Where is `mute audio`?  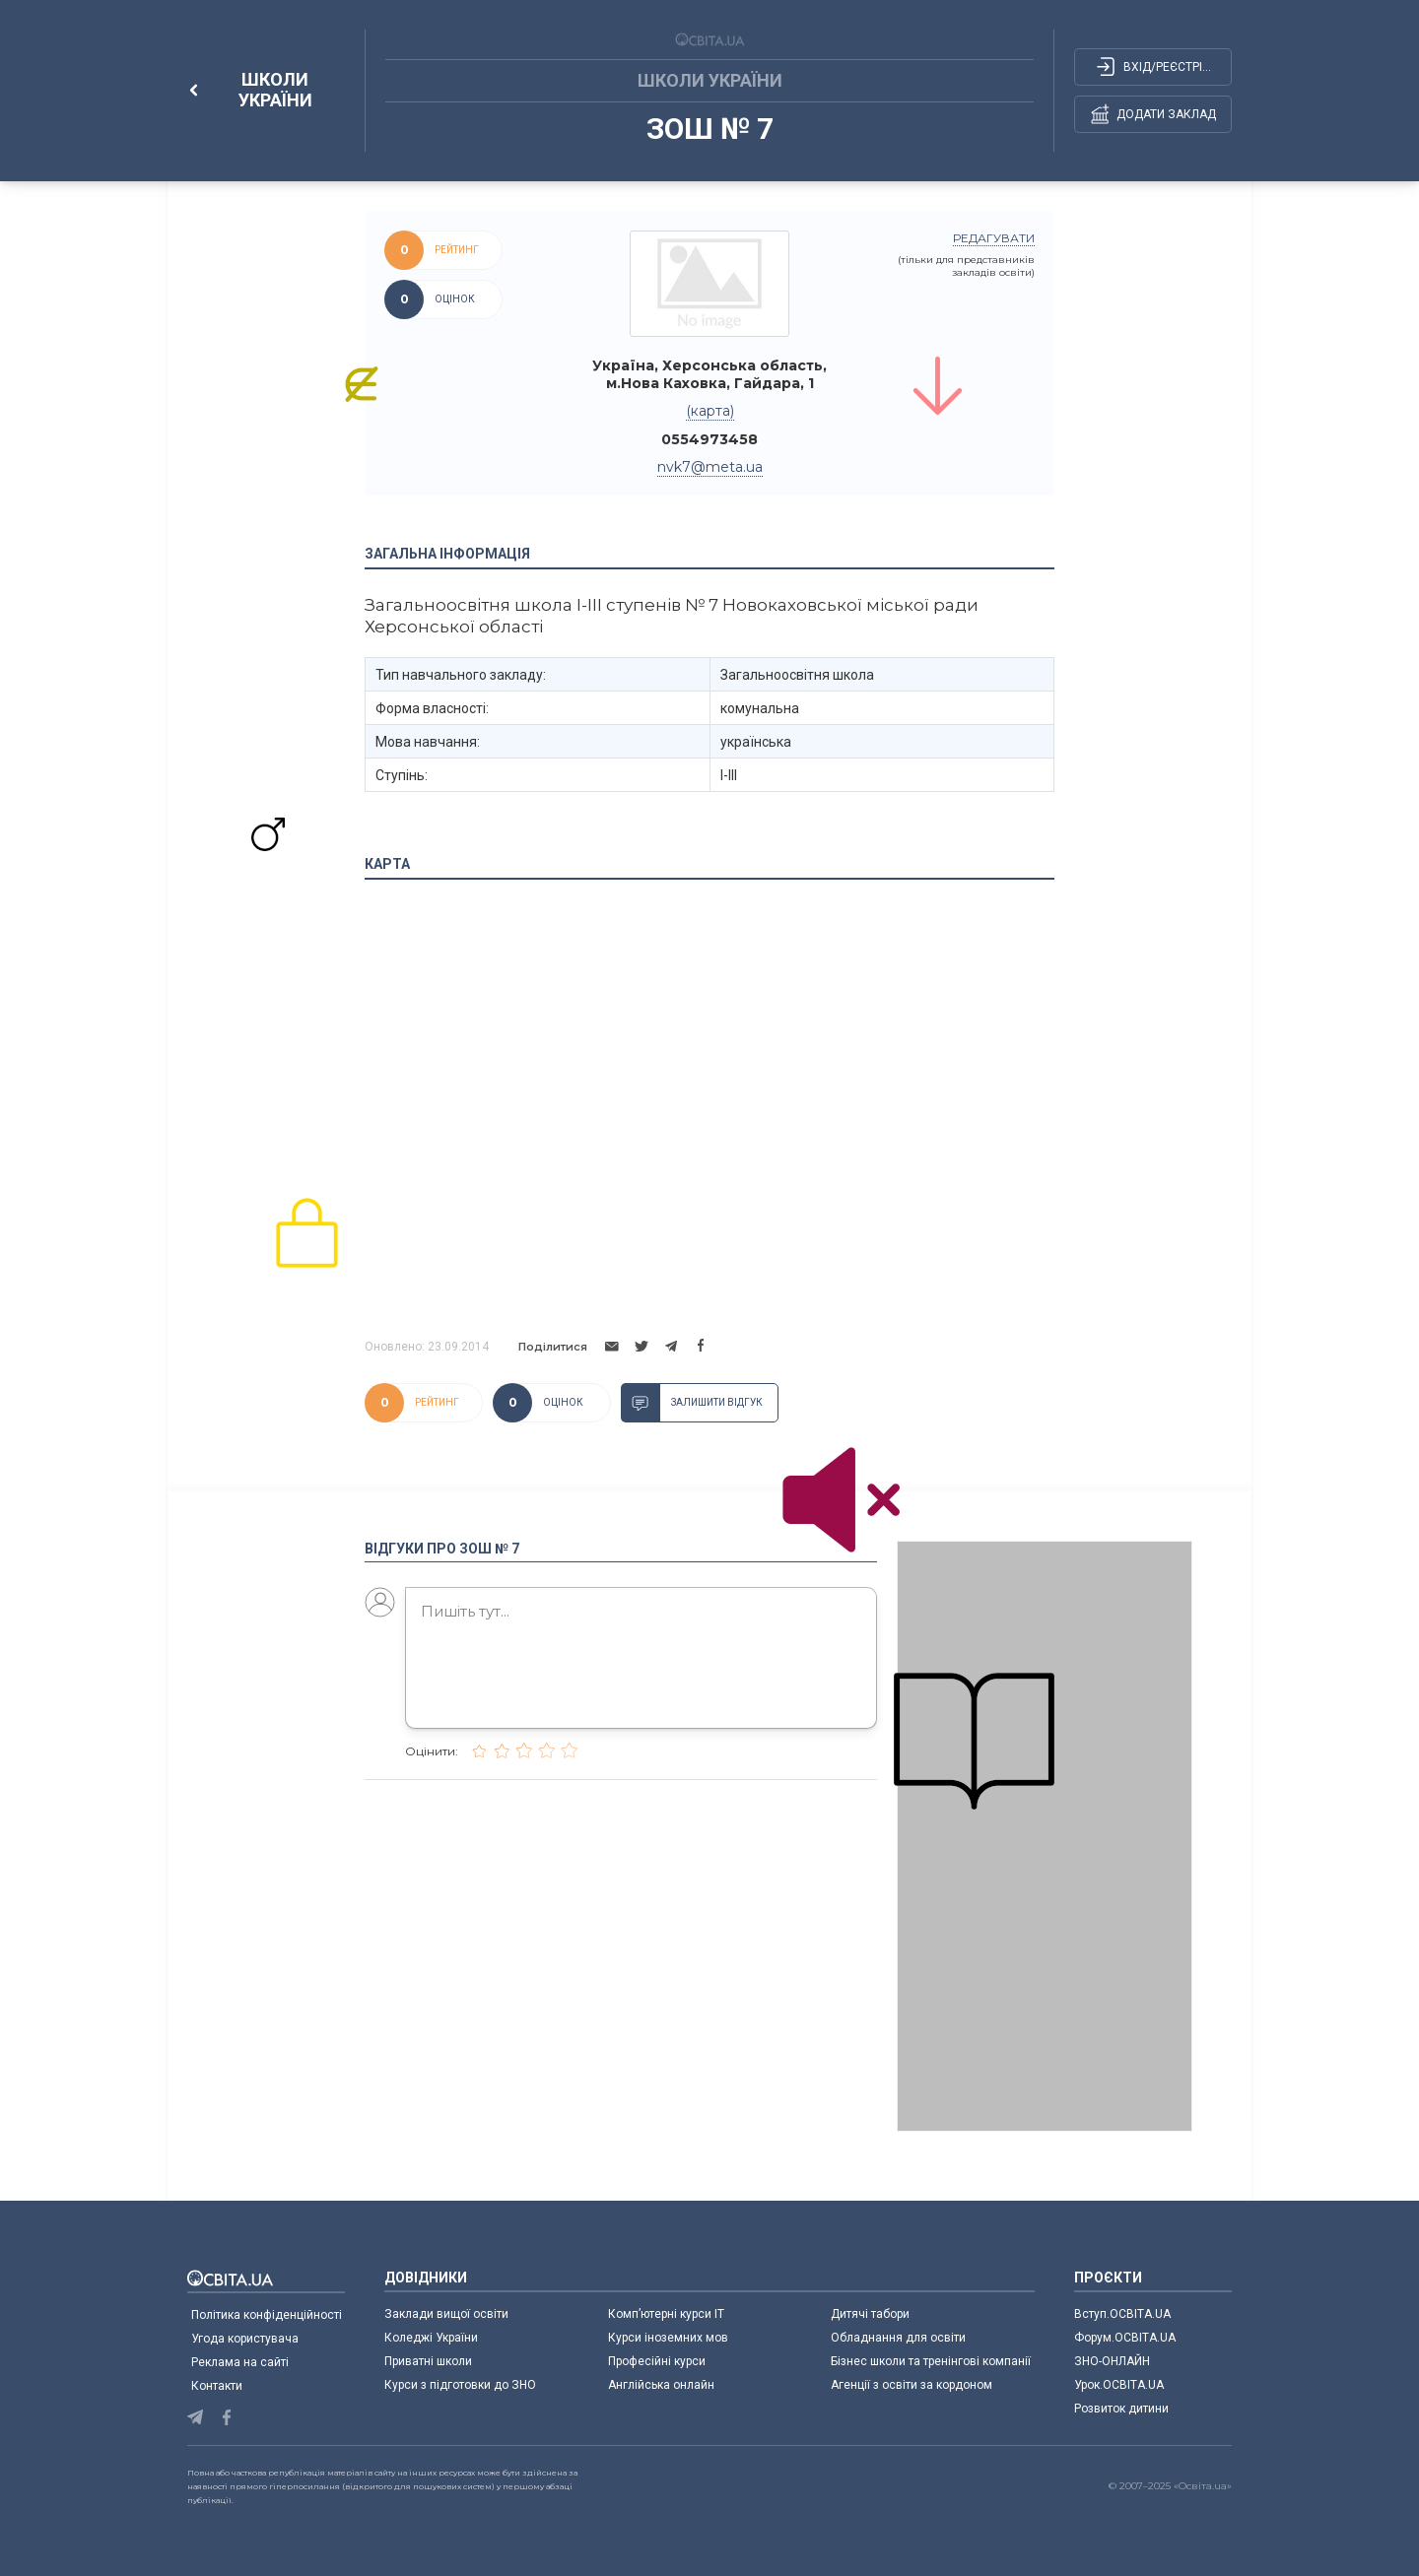
mute audio is located at coordinates (835, 1499).